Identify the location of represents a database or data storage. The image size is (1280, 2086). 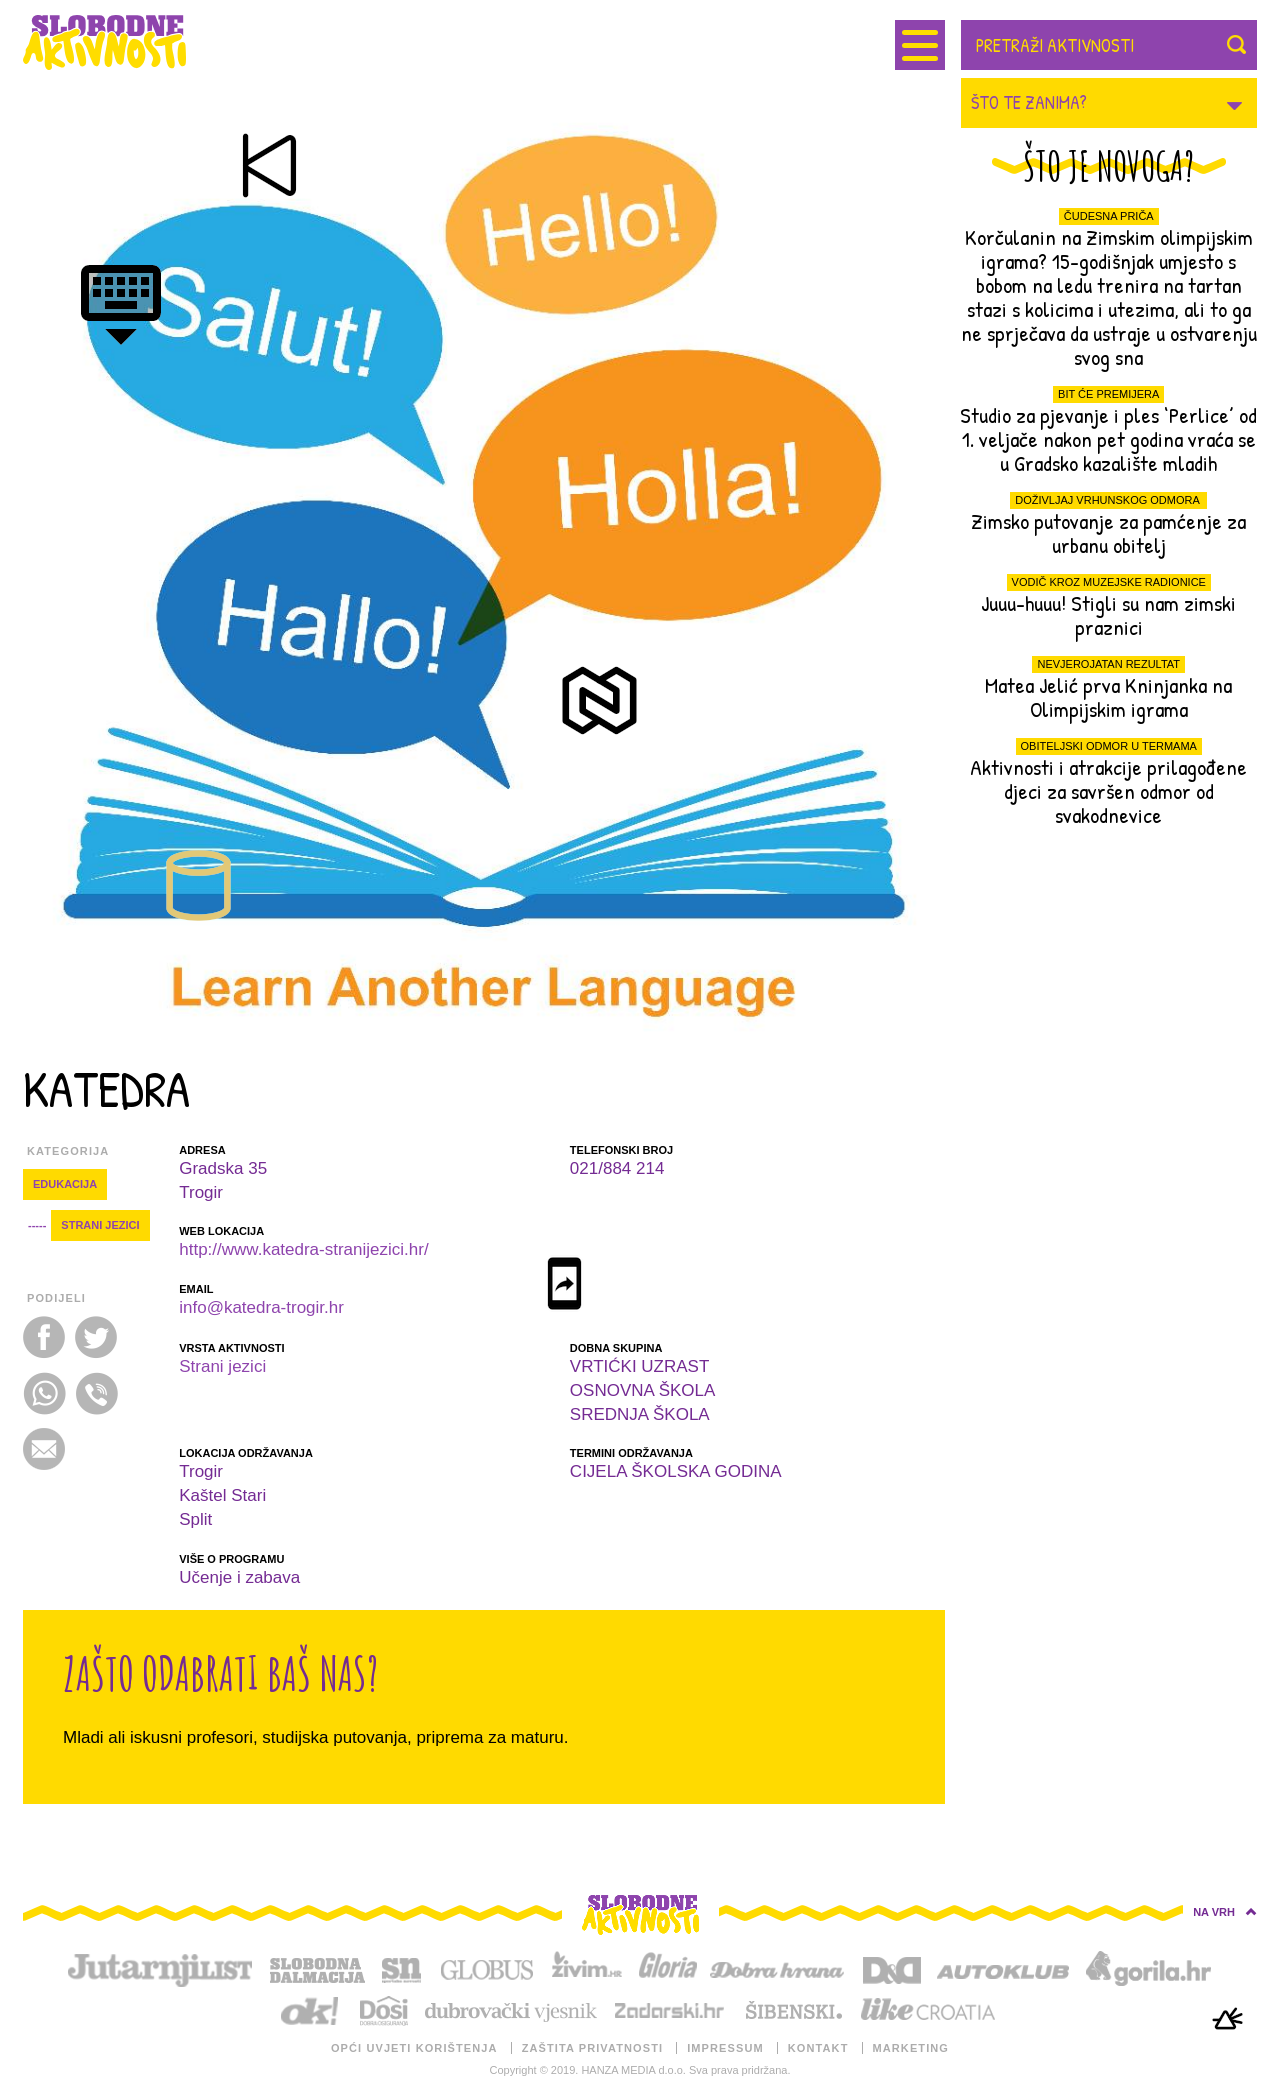
(198, 885).